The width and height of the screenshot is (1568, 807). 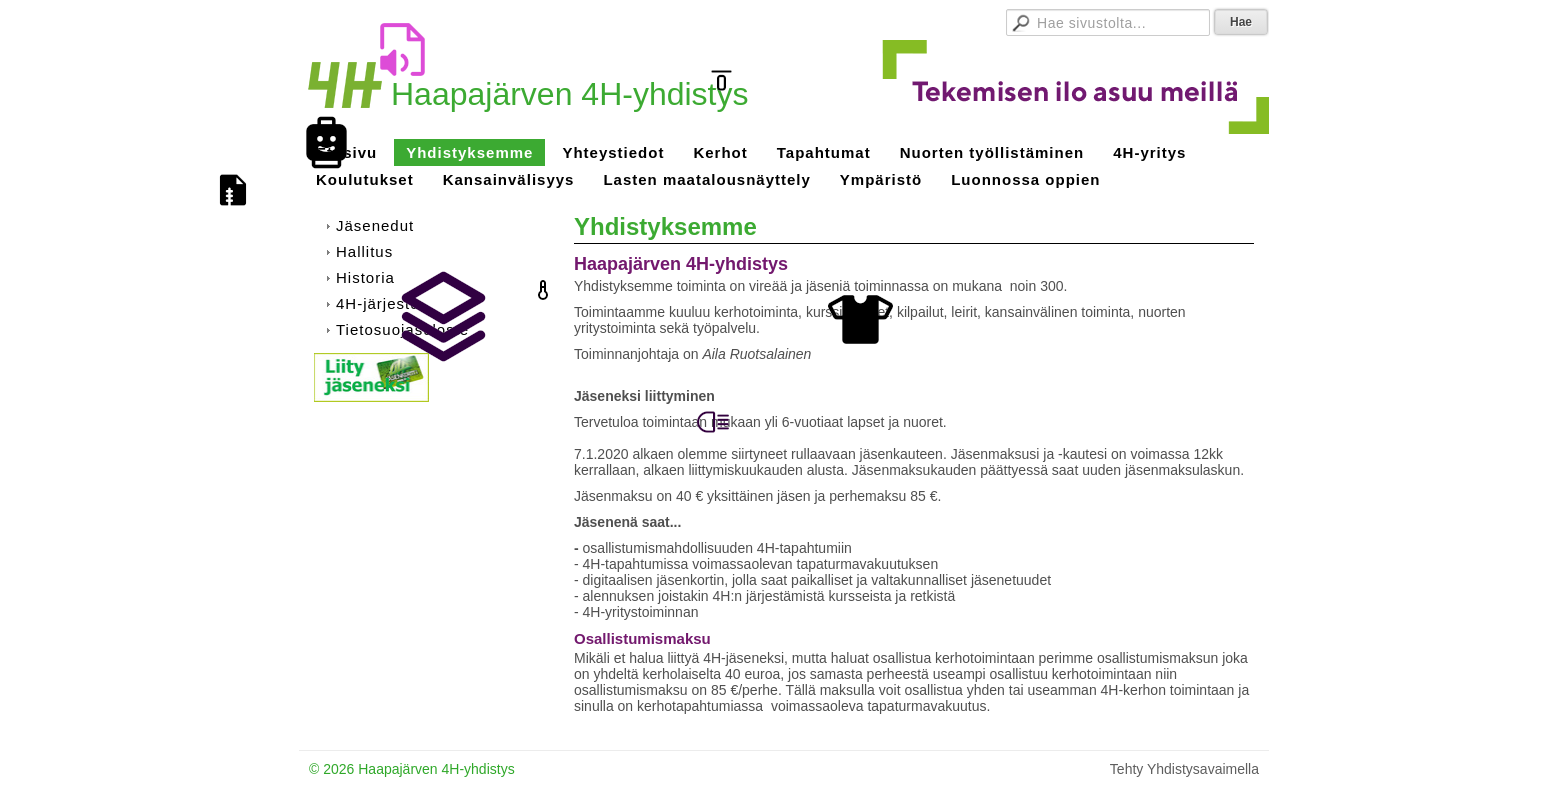 What do you see at coordinates (443, 316) in the screenshot?
I see `view layered content or stacked items` at bounding box center [443, 316].